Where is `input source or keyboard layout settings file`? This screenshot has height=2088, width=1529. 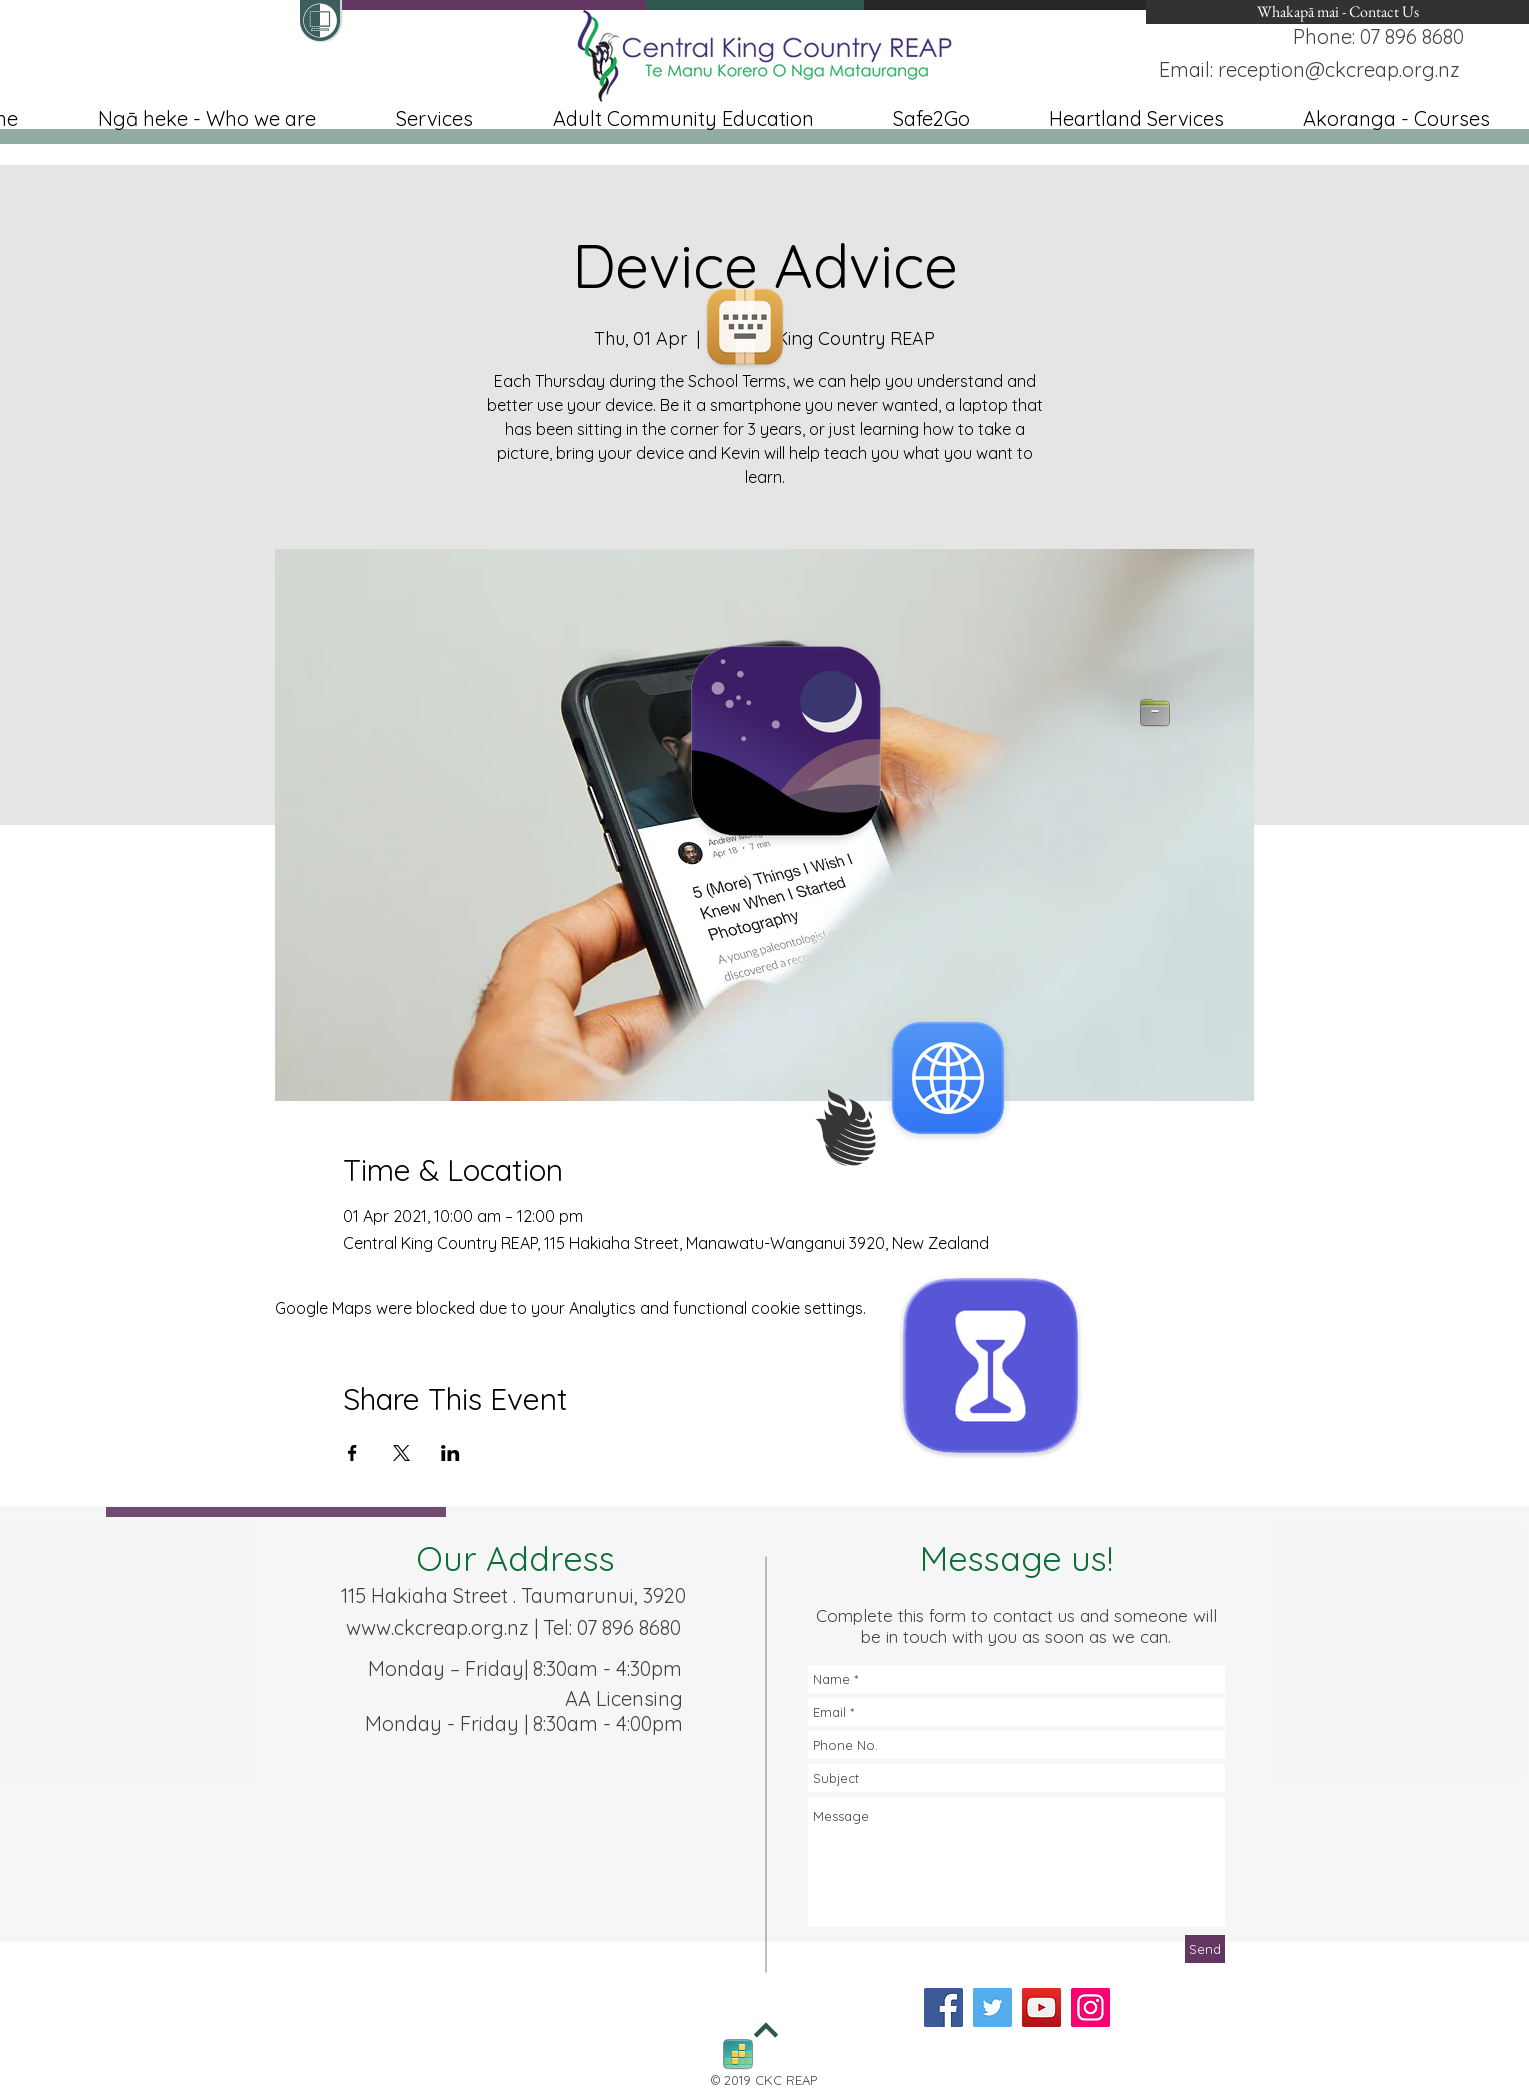
input source or keyboard layout settings file is located at coordinates (745, 328).